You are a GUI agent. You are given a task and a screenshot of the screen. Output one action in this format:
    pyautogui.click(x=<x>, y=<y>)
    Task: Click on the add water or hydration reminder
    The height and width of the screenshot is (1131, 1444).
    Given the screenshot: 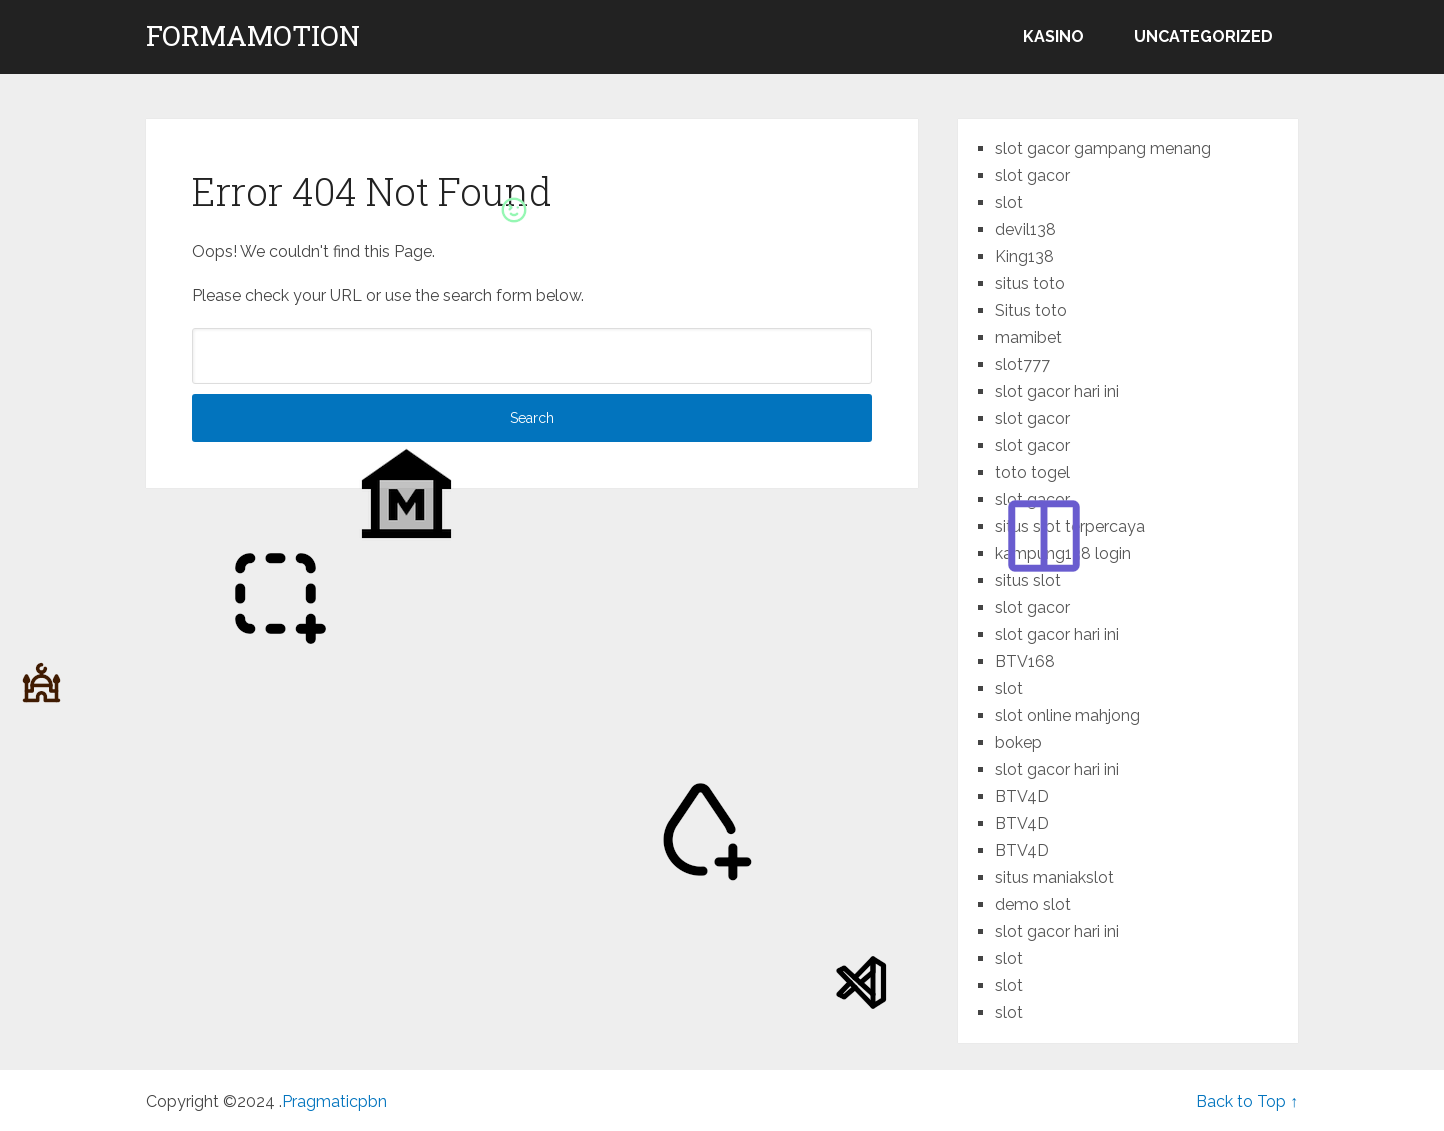 What is the action you would take?
    pyautogui.click(x=700, y=829)
    